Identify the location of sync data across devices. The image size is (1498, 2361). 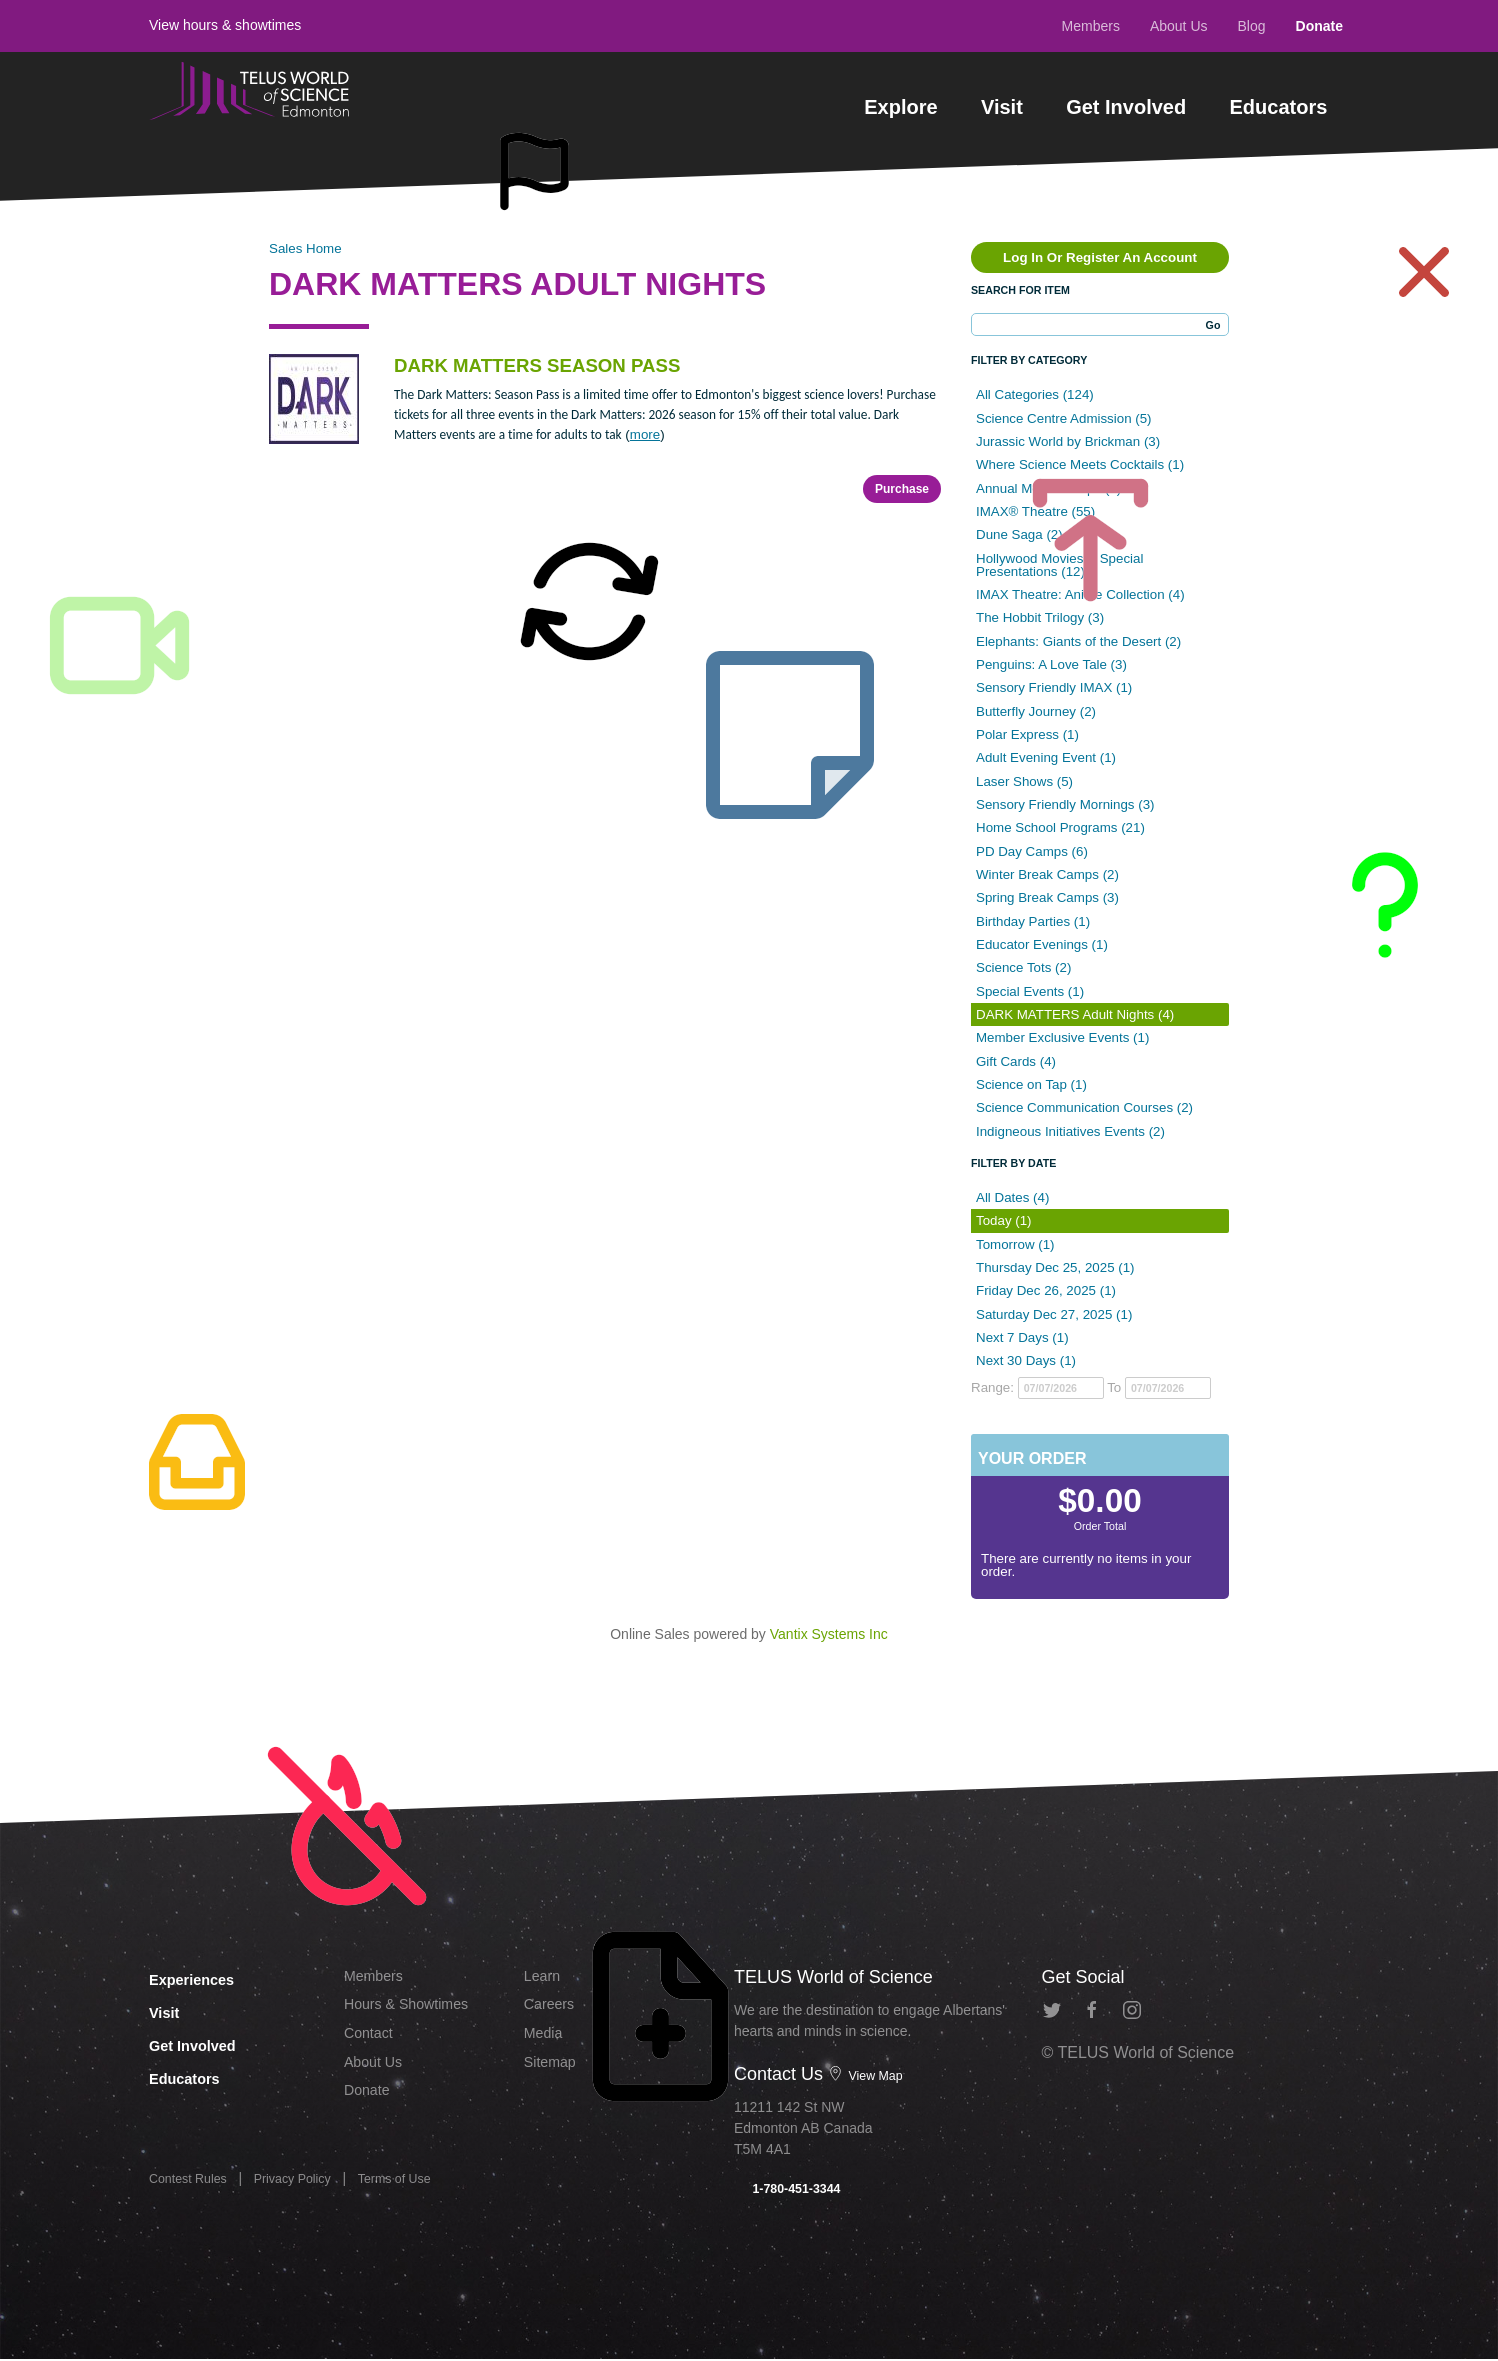
(589, 601).